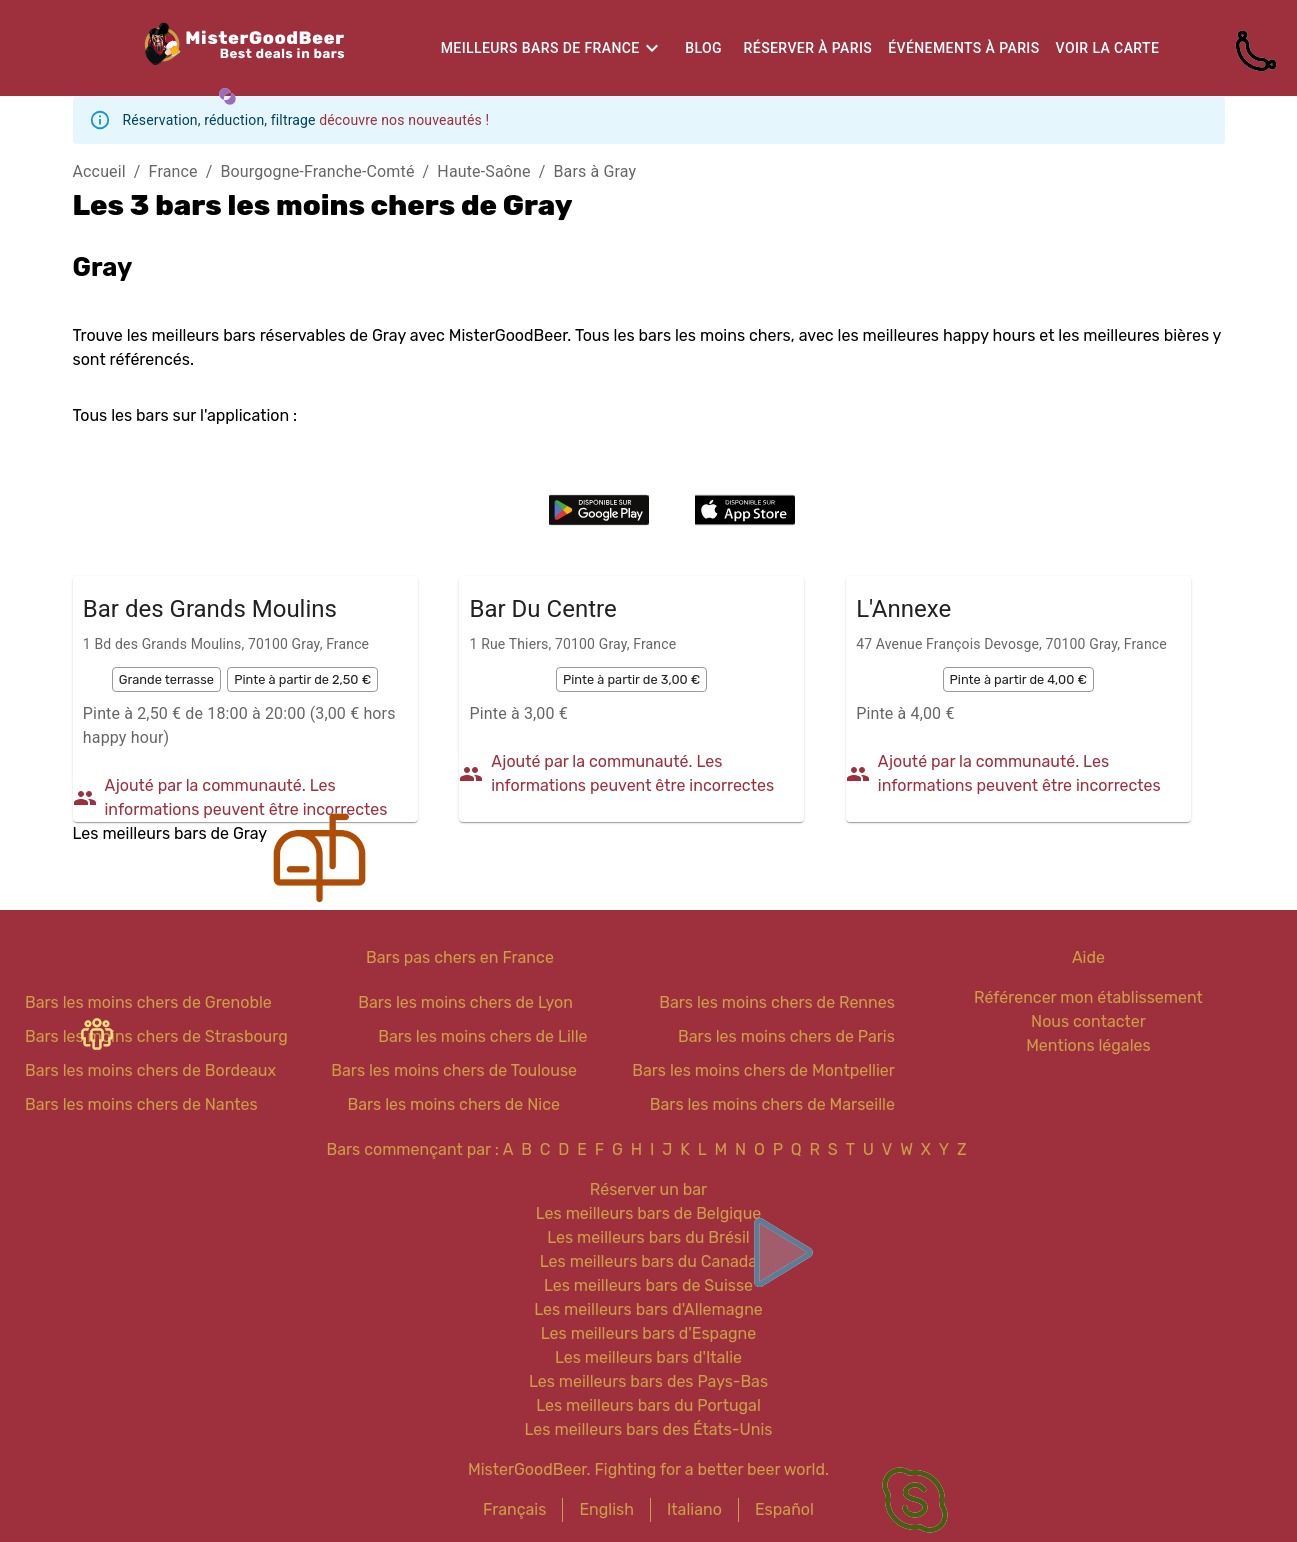  I want to click on food category or cuisine filter, so click(1255, 52).